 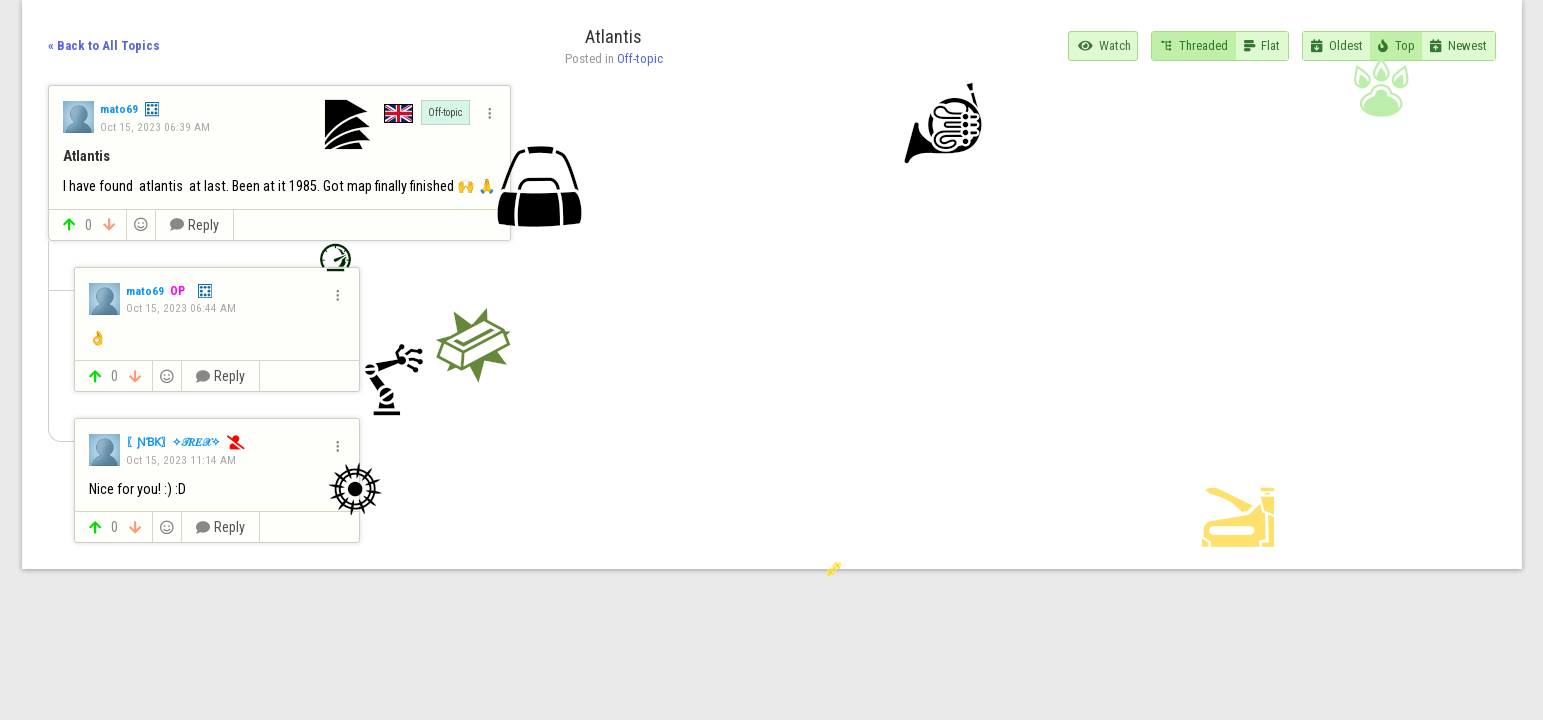 I want to click on indicates a gold bar or treasure reward, so click(x=473, y=344).